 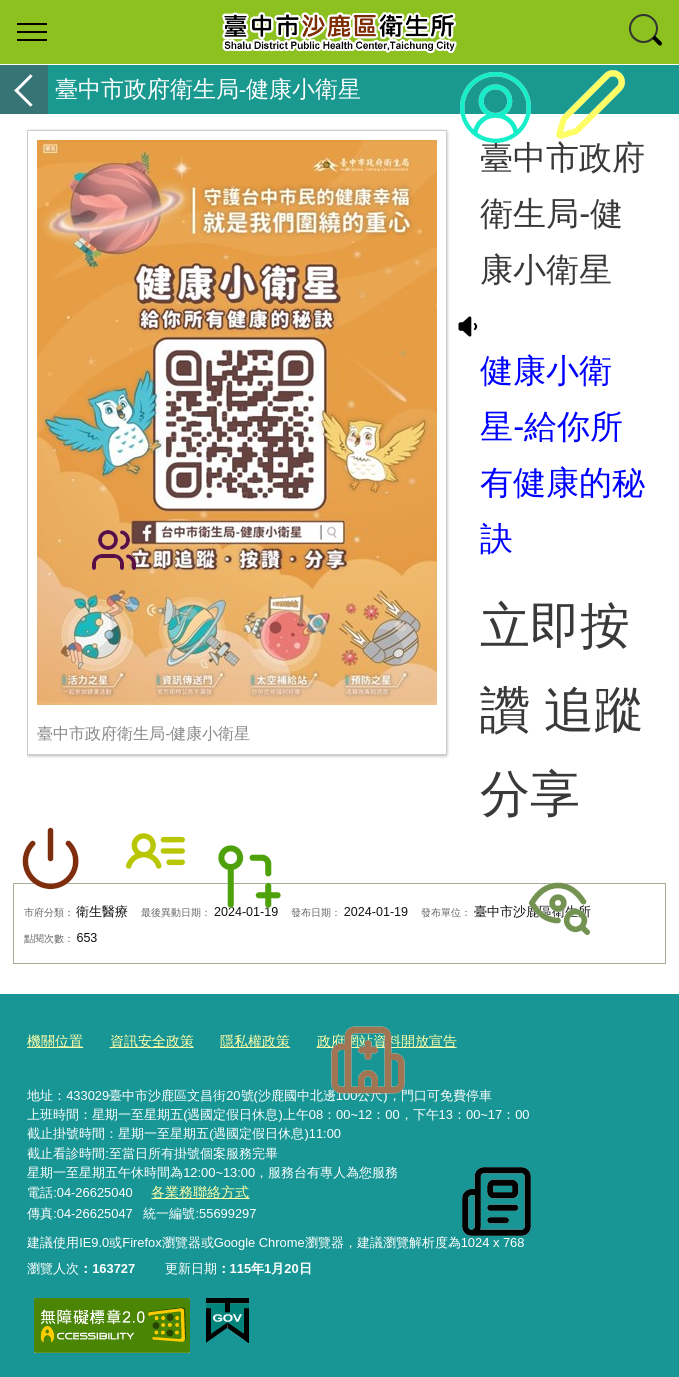 What do you see at coordinates (114, 550) in the screenshot?
I see `view all users or team members` at bounding box center [114, 550].